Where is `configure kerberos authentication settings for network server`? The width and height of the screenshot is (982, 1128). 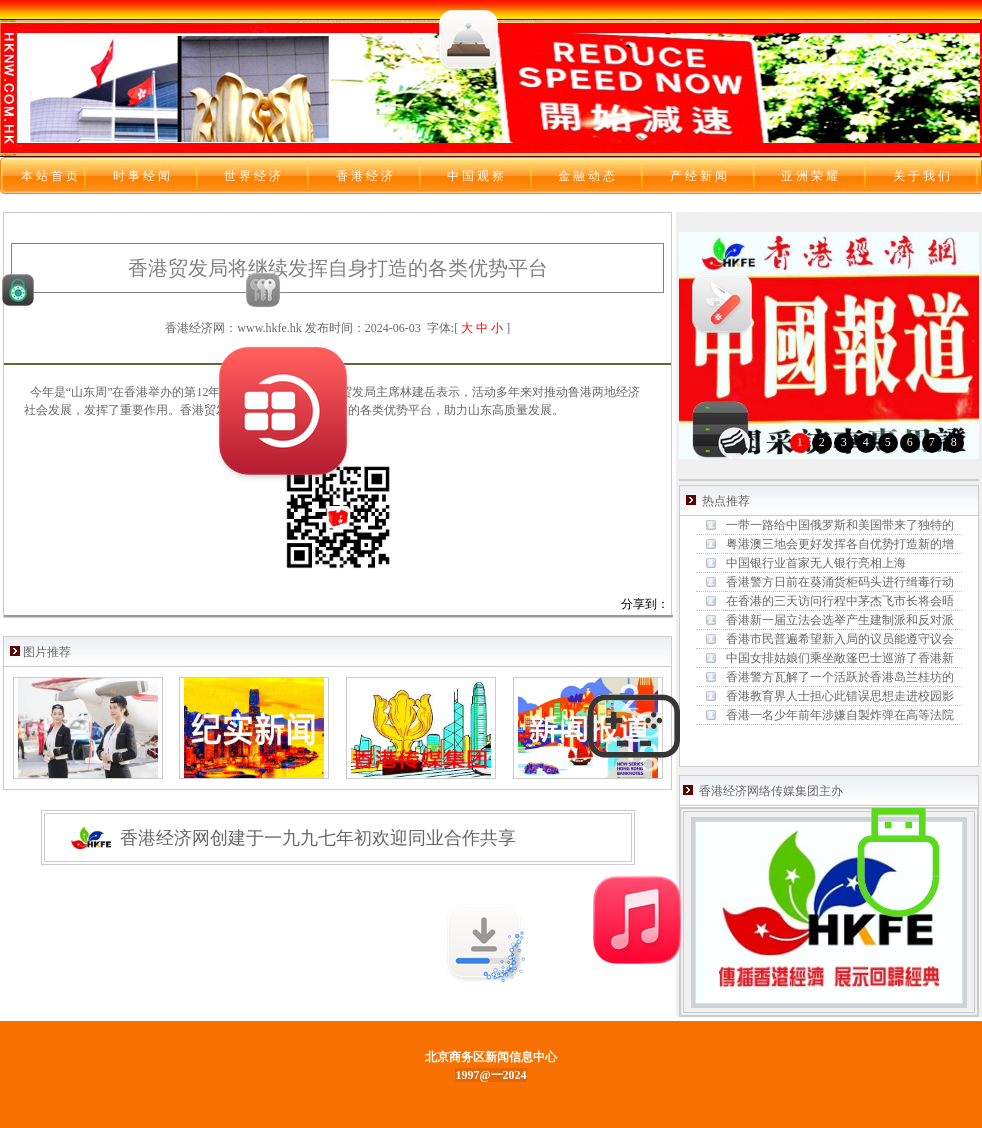
configure kerberos authentication settings for network server is located at coordinates (720, 429).